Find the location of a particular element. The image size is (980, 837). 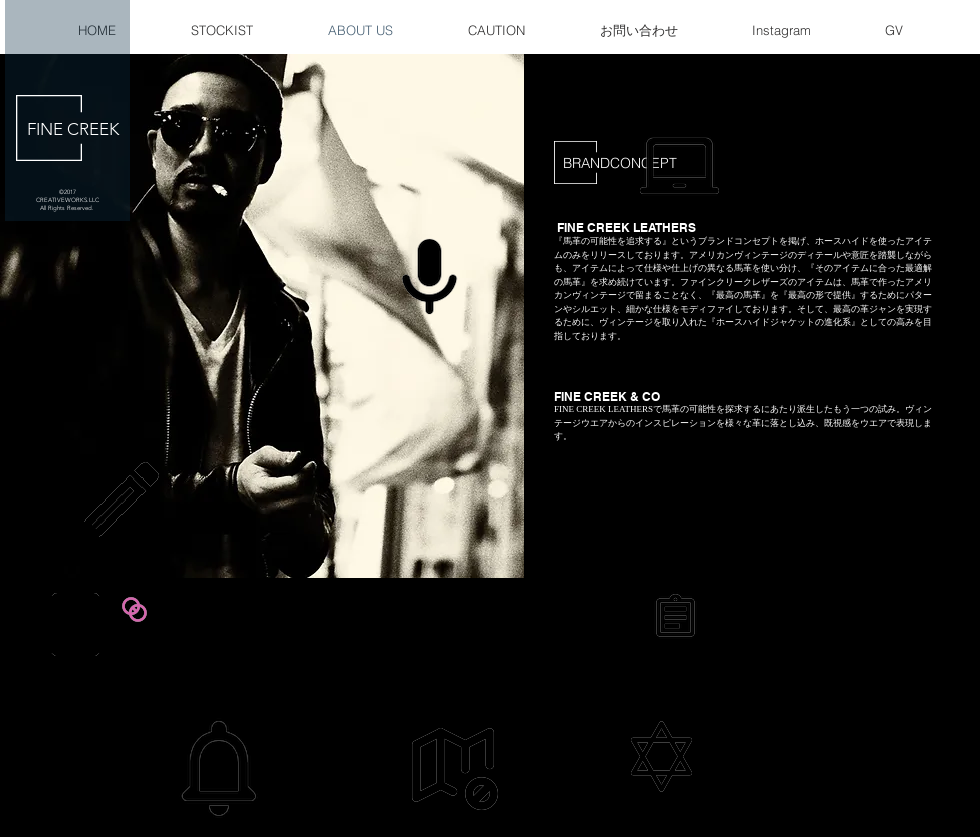

tap to start voice recording is located at coordinates (429, 278).